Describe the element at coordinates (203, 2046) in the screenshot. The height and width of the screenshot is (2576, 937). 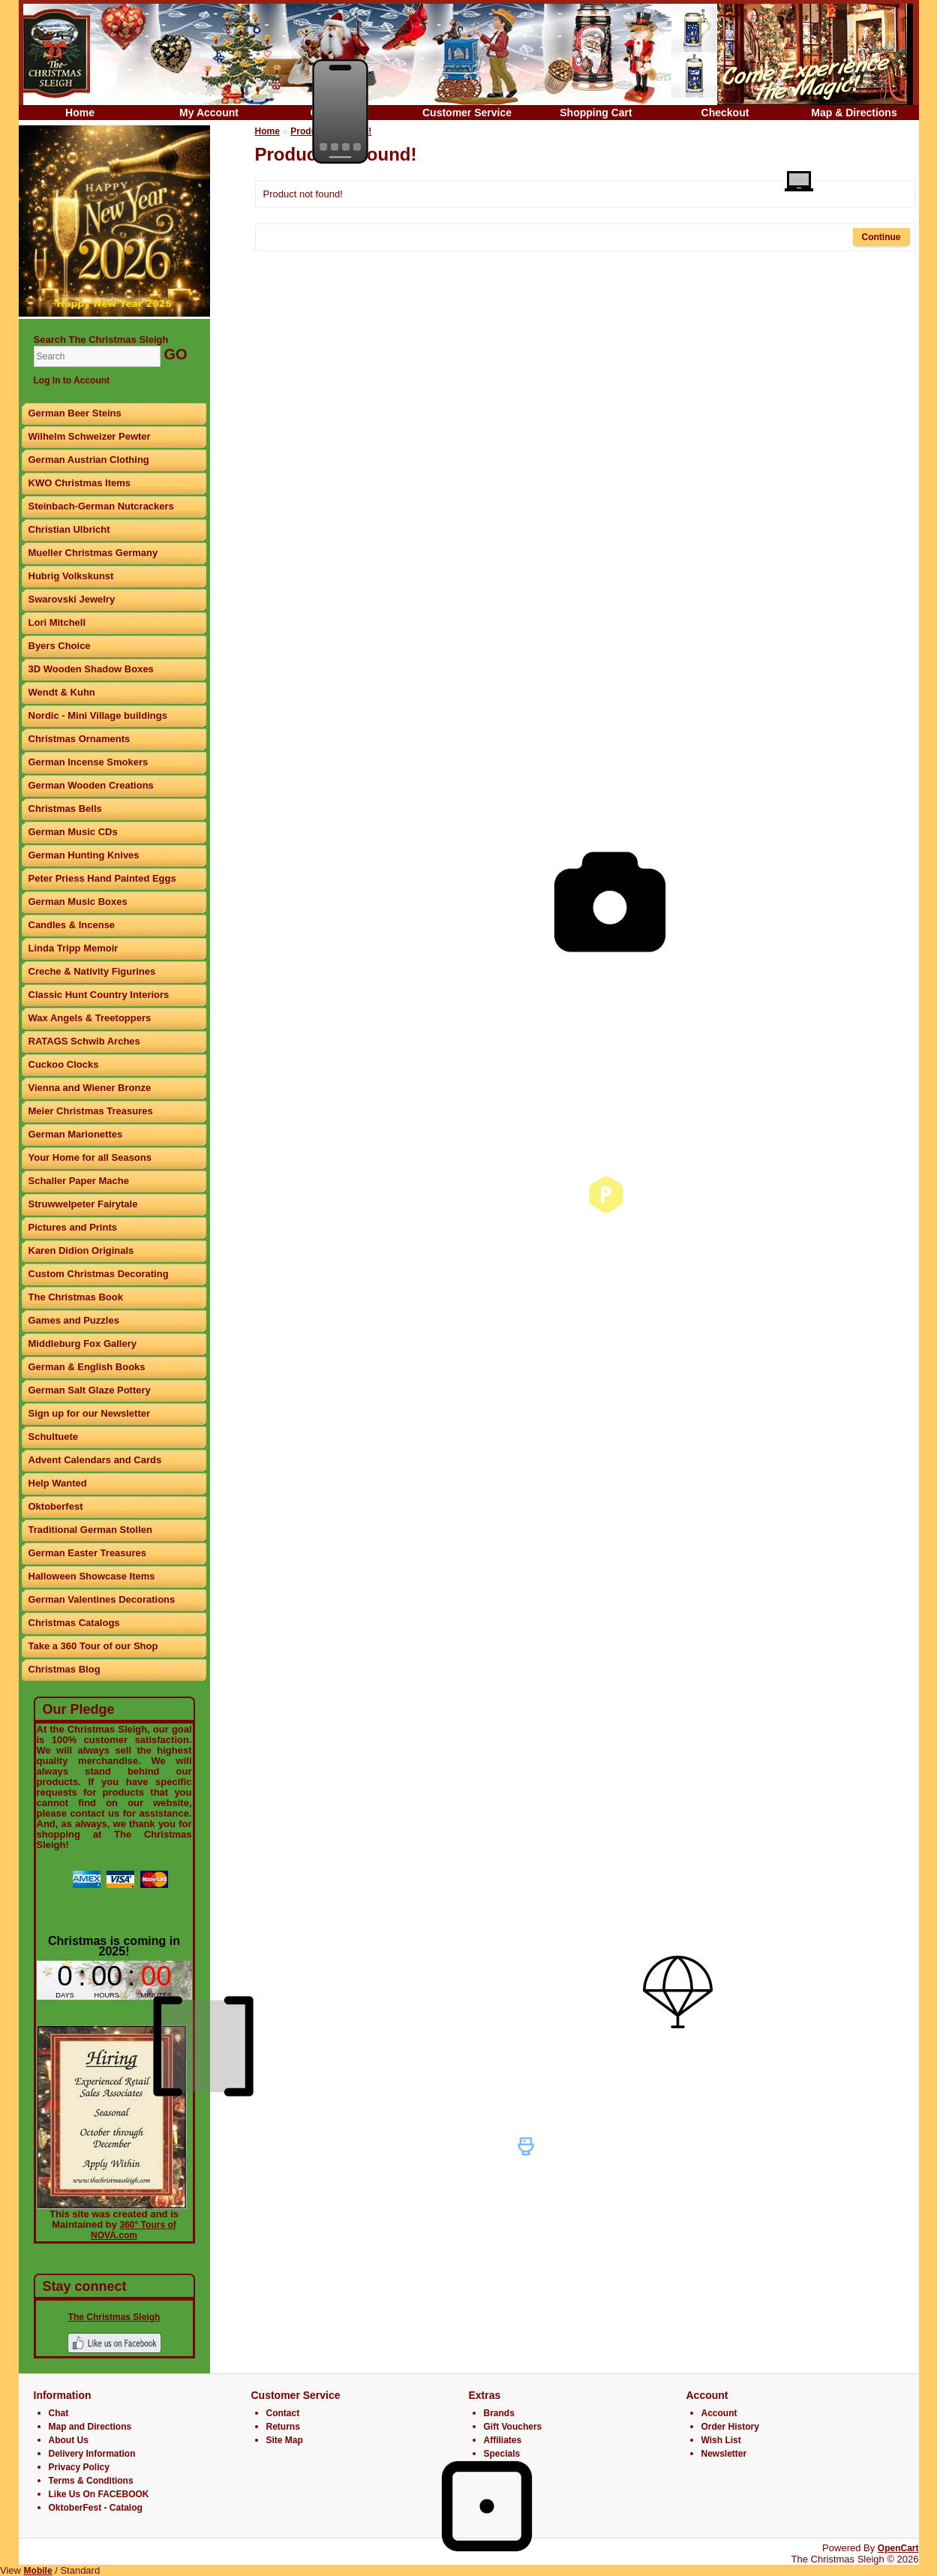
I see `view or edit code snippets` at that location.